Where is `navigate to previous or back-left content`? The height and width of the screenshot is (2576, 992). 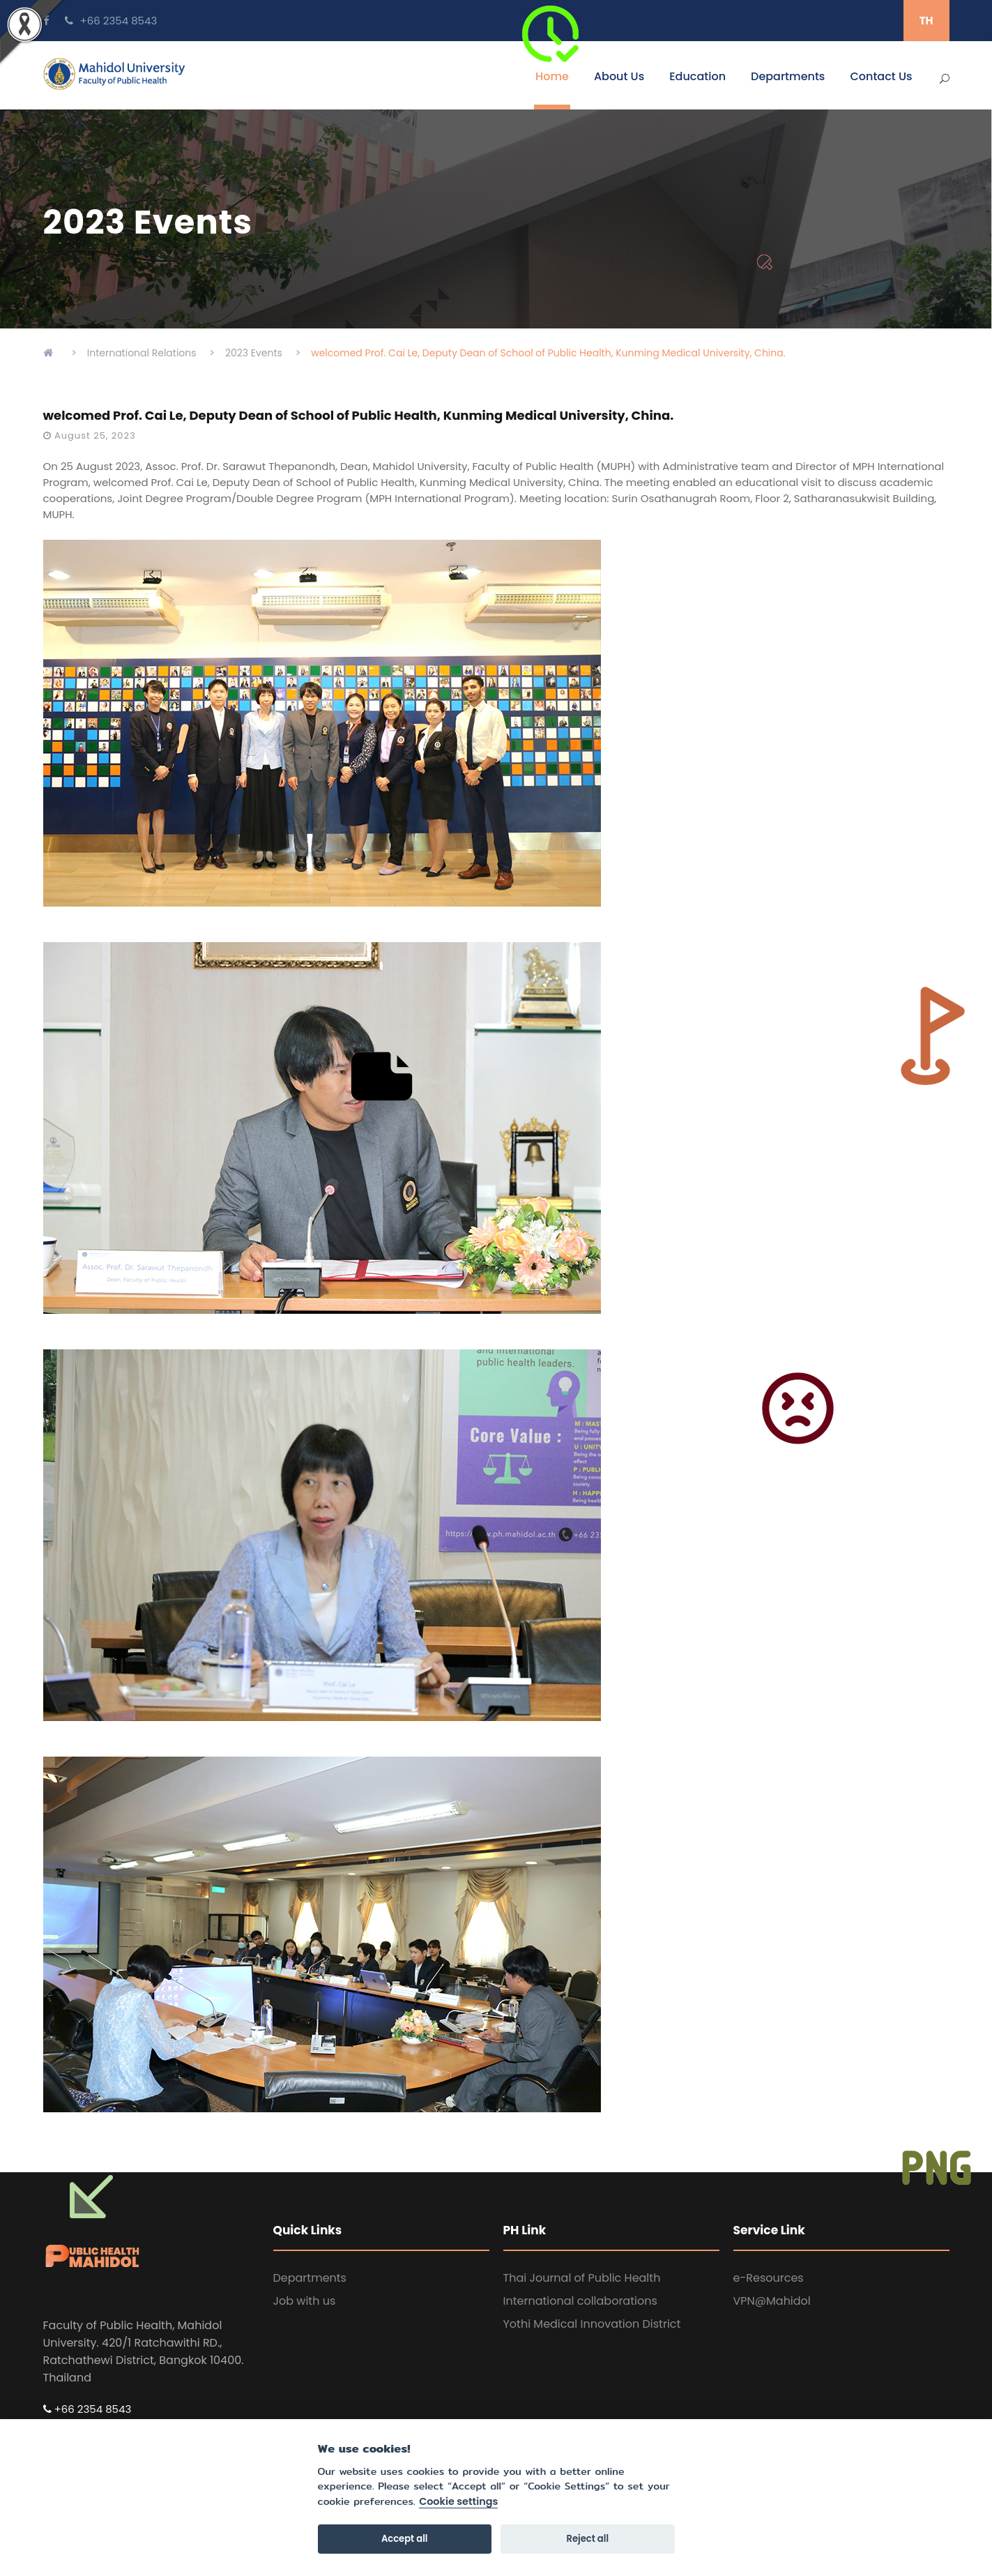
navigate to previous or back-left content is located at coordinates (91, 2197).